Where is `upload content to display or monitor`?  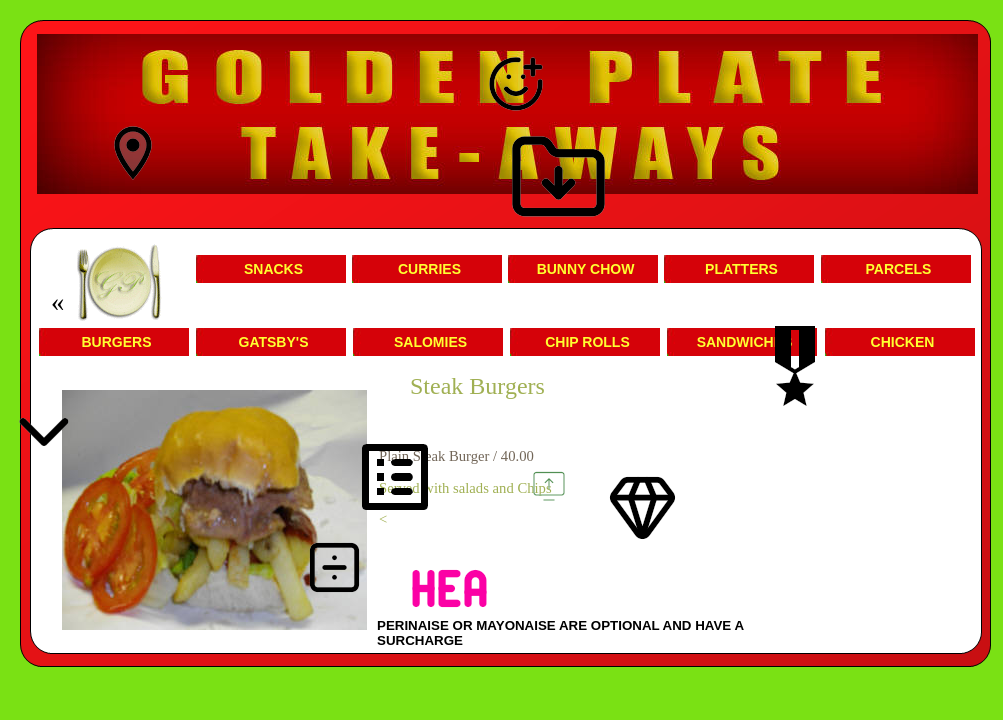
upload content to display or monitor is located at coordinates (549, 485).